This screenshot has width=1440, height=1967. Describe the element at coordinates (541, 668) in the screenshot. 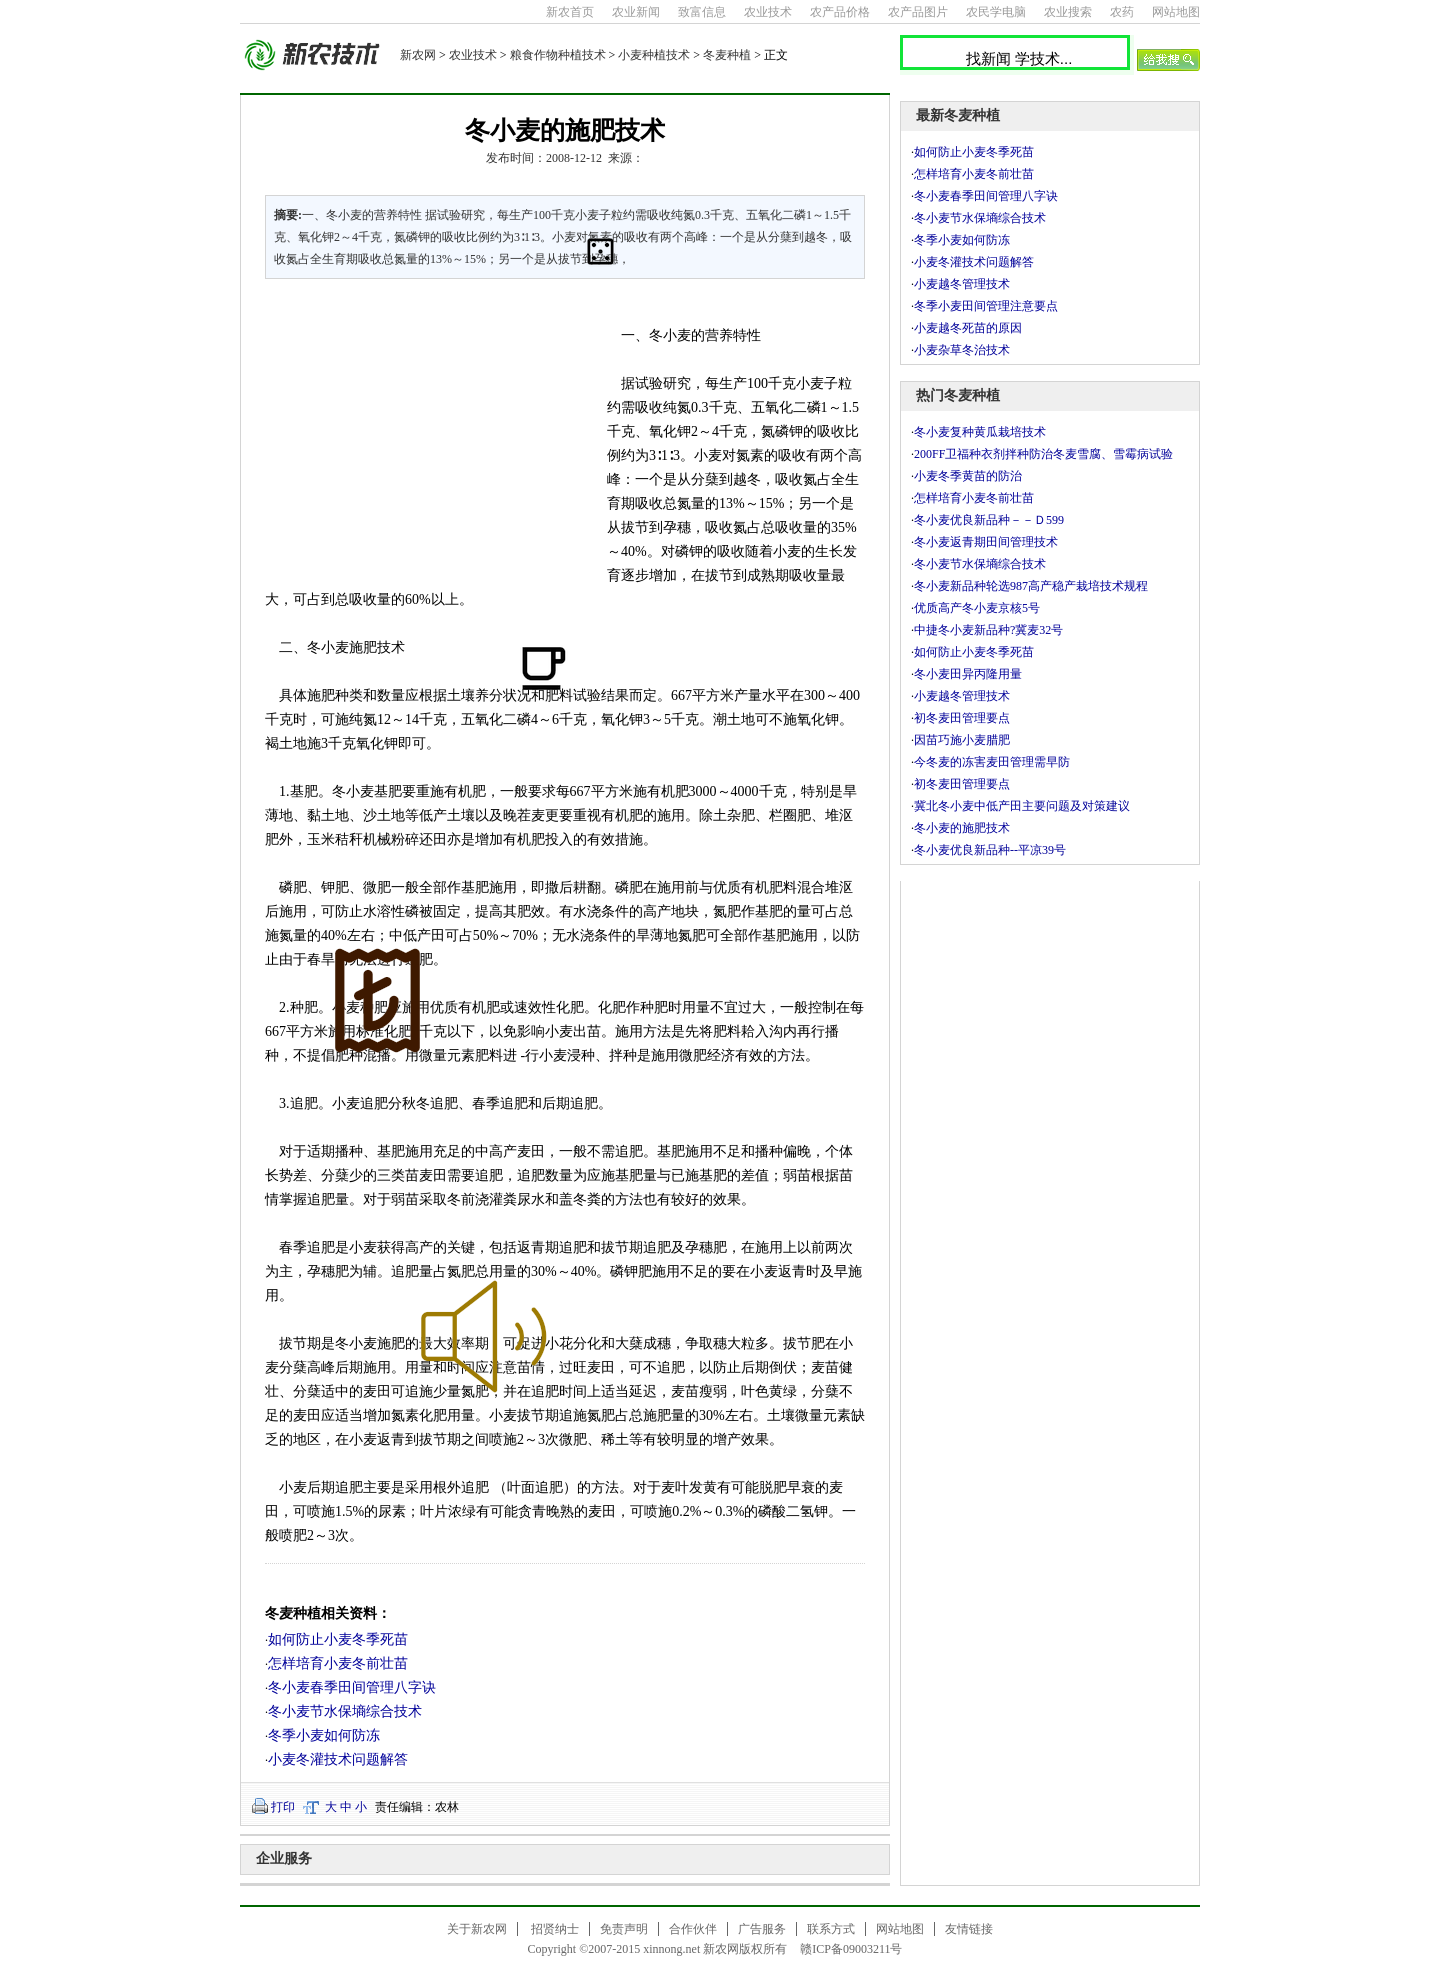

I see `access café or coffee shop locations` at that location.